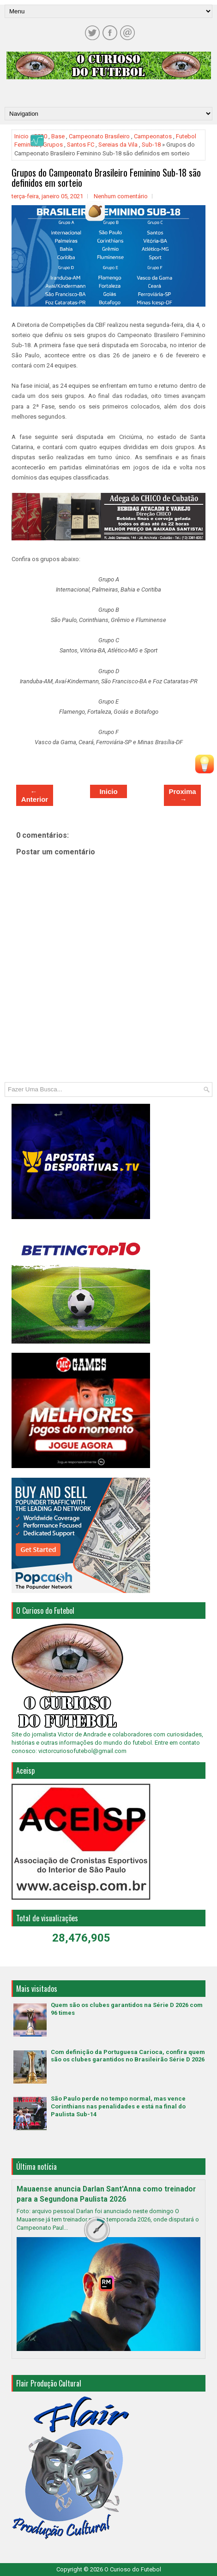 This screenshot has width=217, height=2576. I want to click on open redshift to adjust screen color temperature, so click(205, 764).